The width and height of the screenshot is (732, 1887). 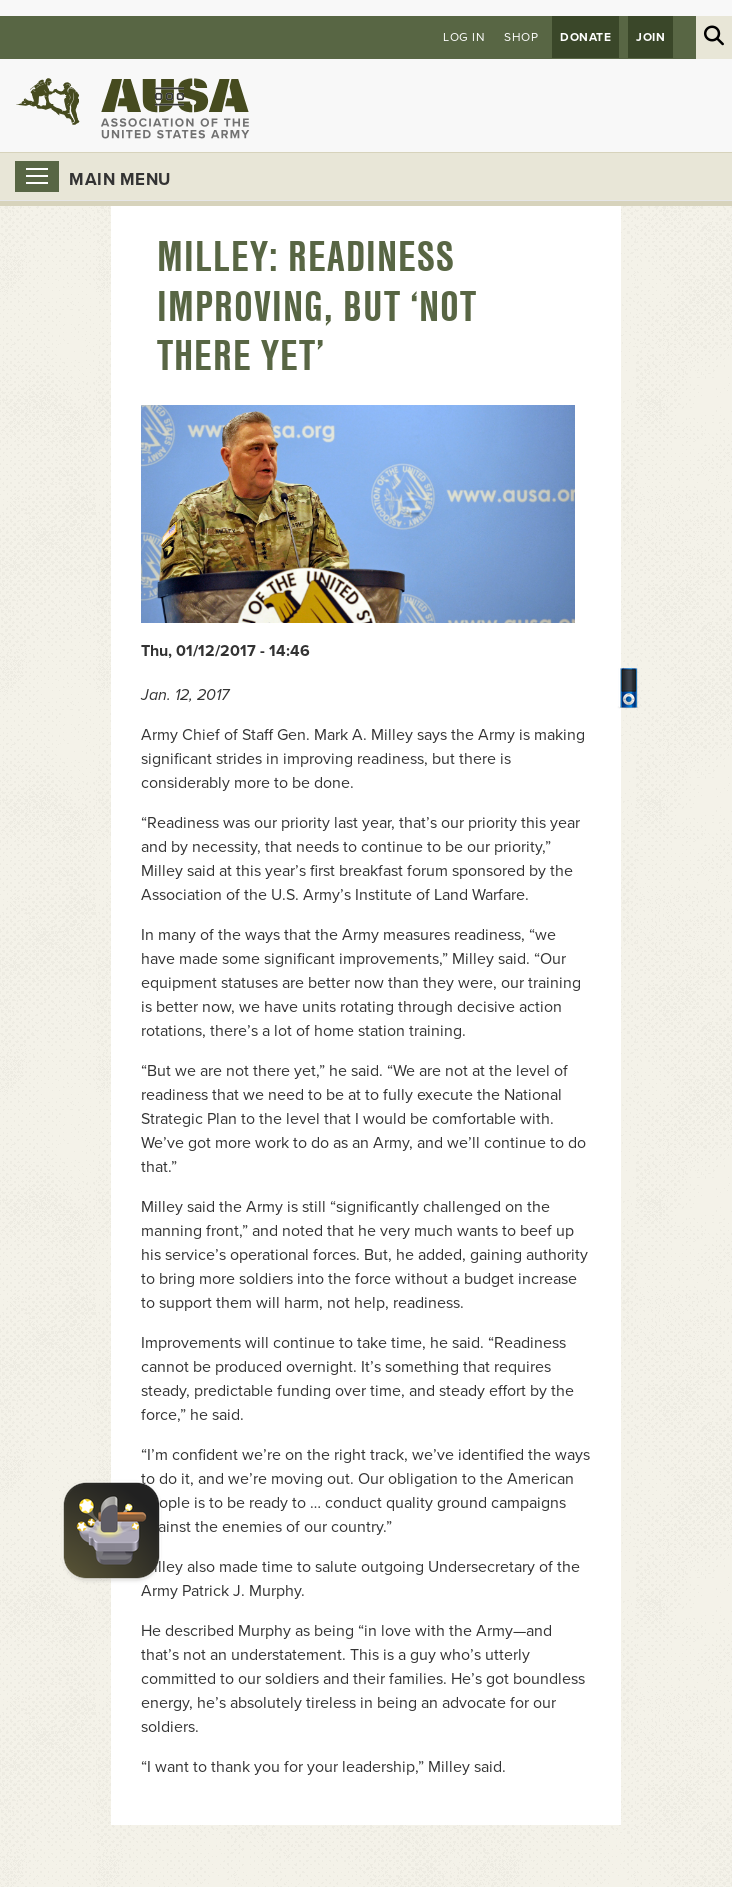 What do you see at coordinates (628, 688) in the screenshot?
I see `iPod nano device connected` at bounding box center [628, 688].